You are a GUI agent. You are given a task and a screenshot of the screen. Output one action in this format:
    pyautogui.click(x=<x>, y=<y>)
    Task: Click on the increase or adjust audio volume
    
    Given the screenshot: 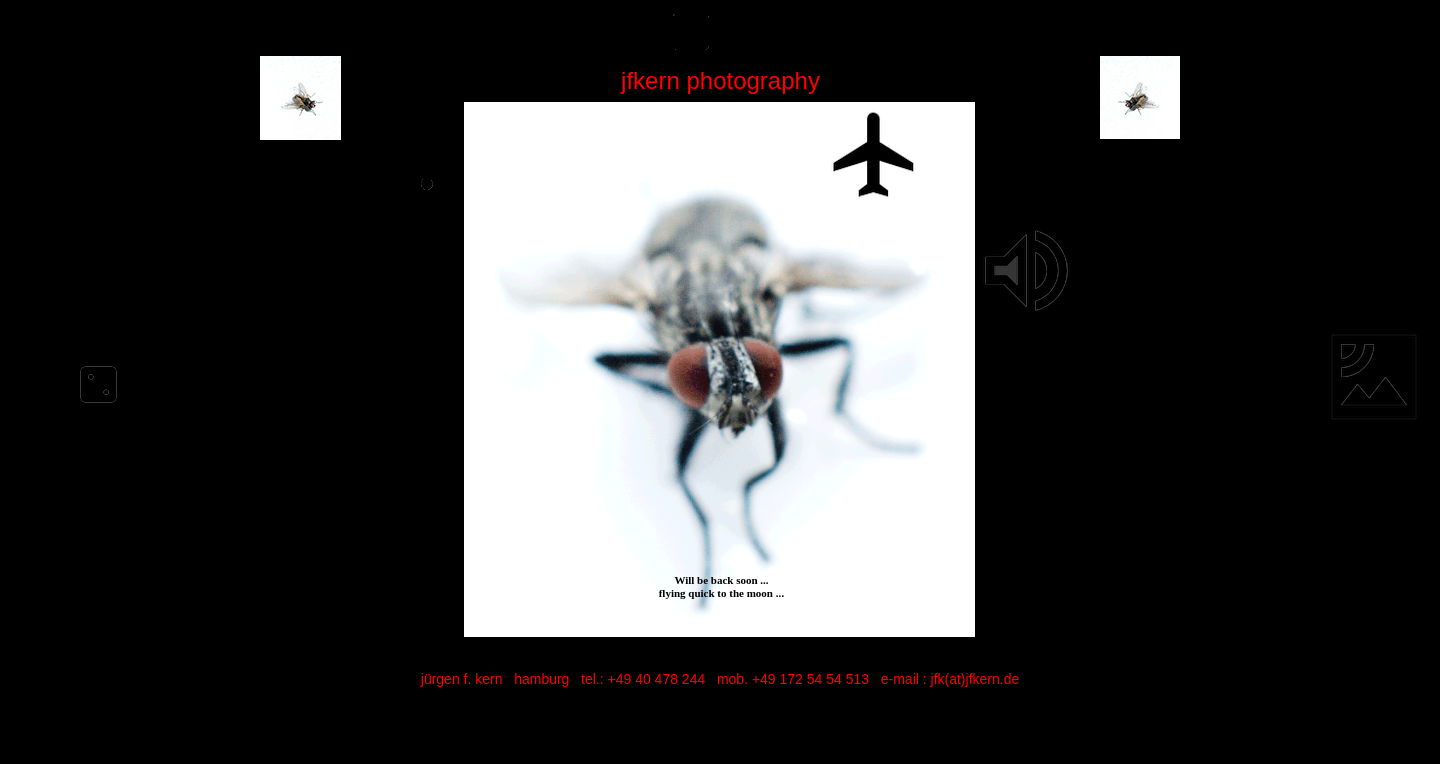 What is the action you would take?
    pyautogui.click(x=1026, y=270)
    